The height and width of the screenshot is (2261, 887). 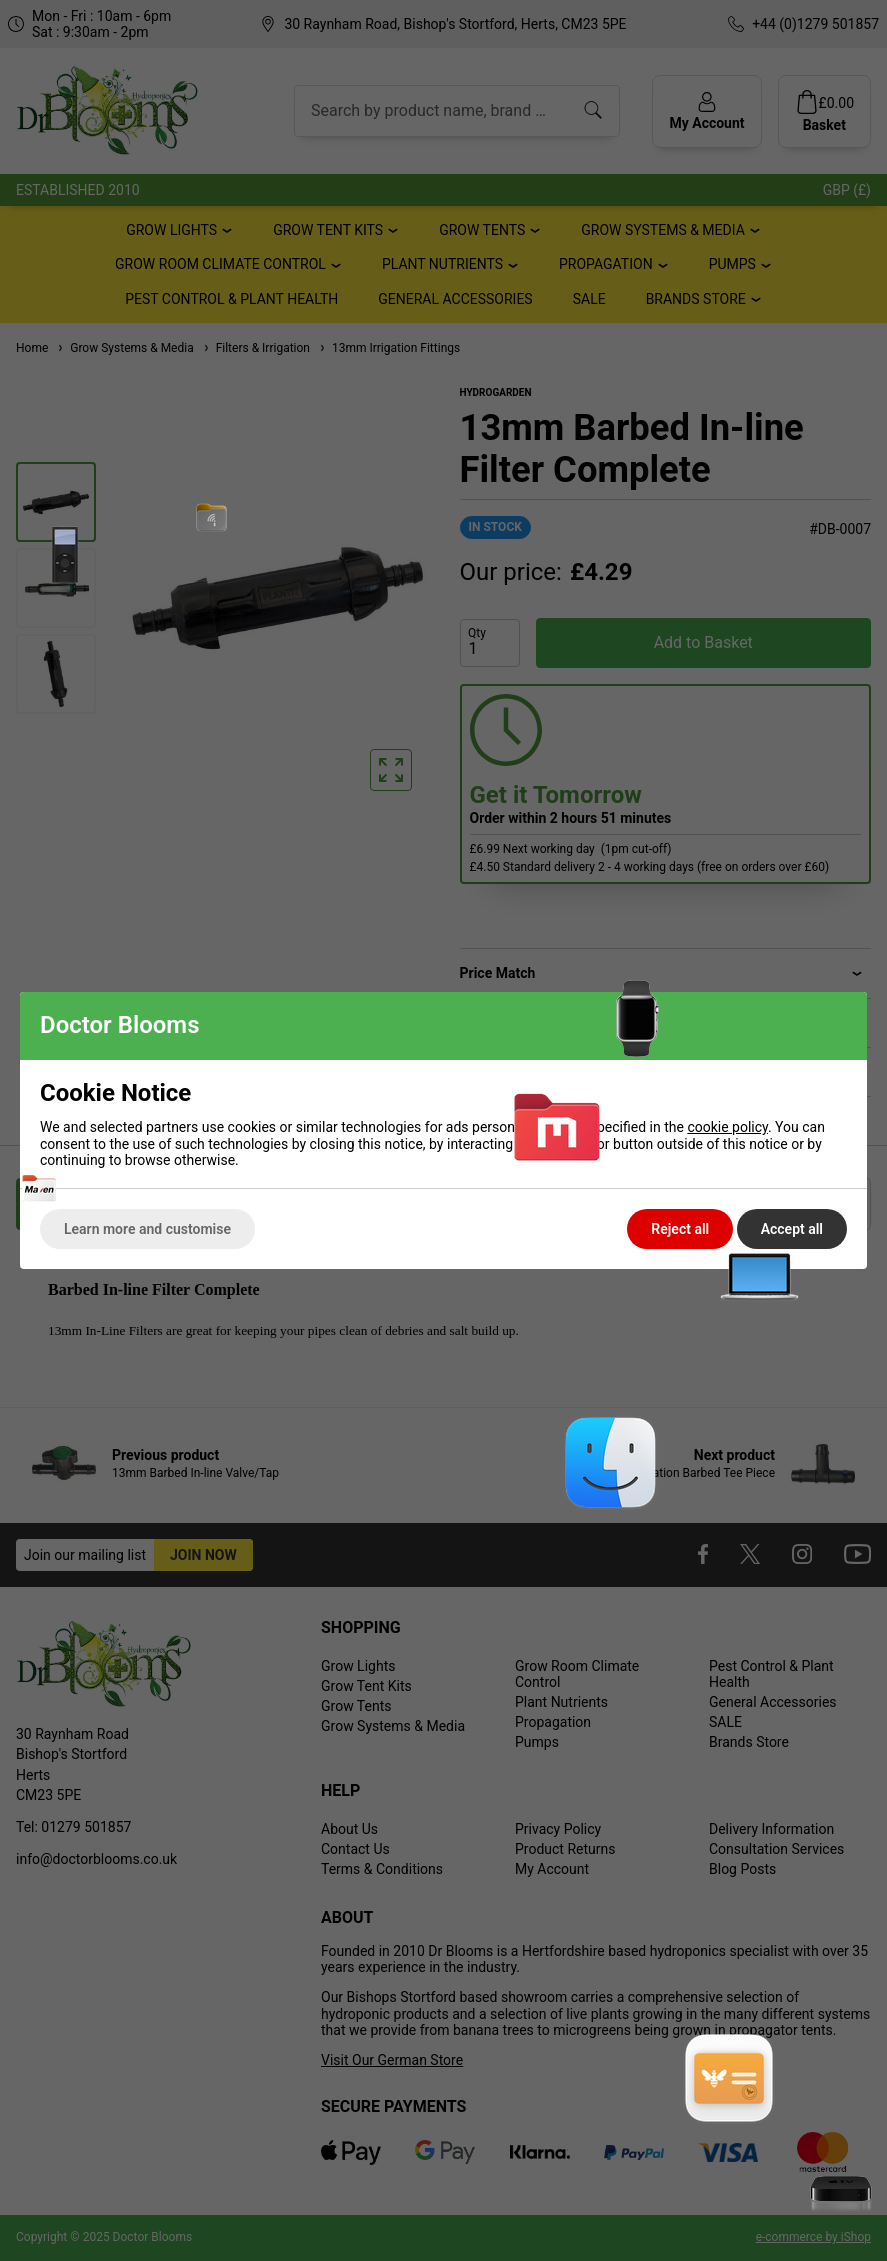 What do you see at coordinates (759, 1271) in the screenshot?
I see `represents this macbook pro device in system settings` at bounding box center [759, 1271].